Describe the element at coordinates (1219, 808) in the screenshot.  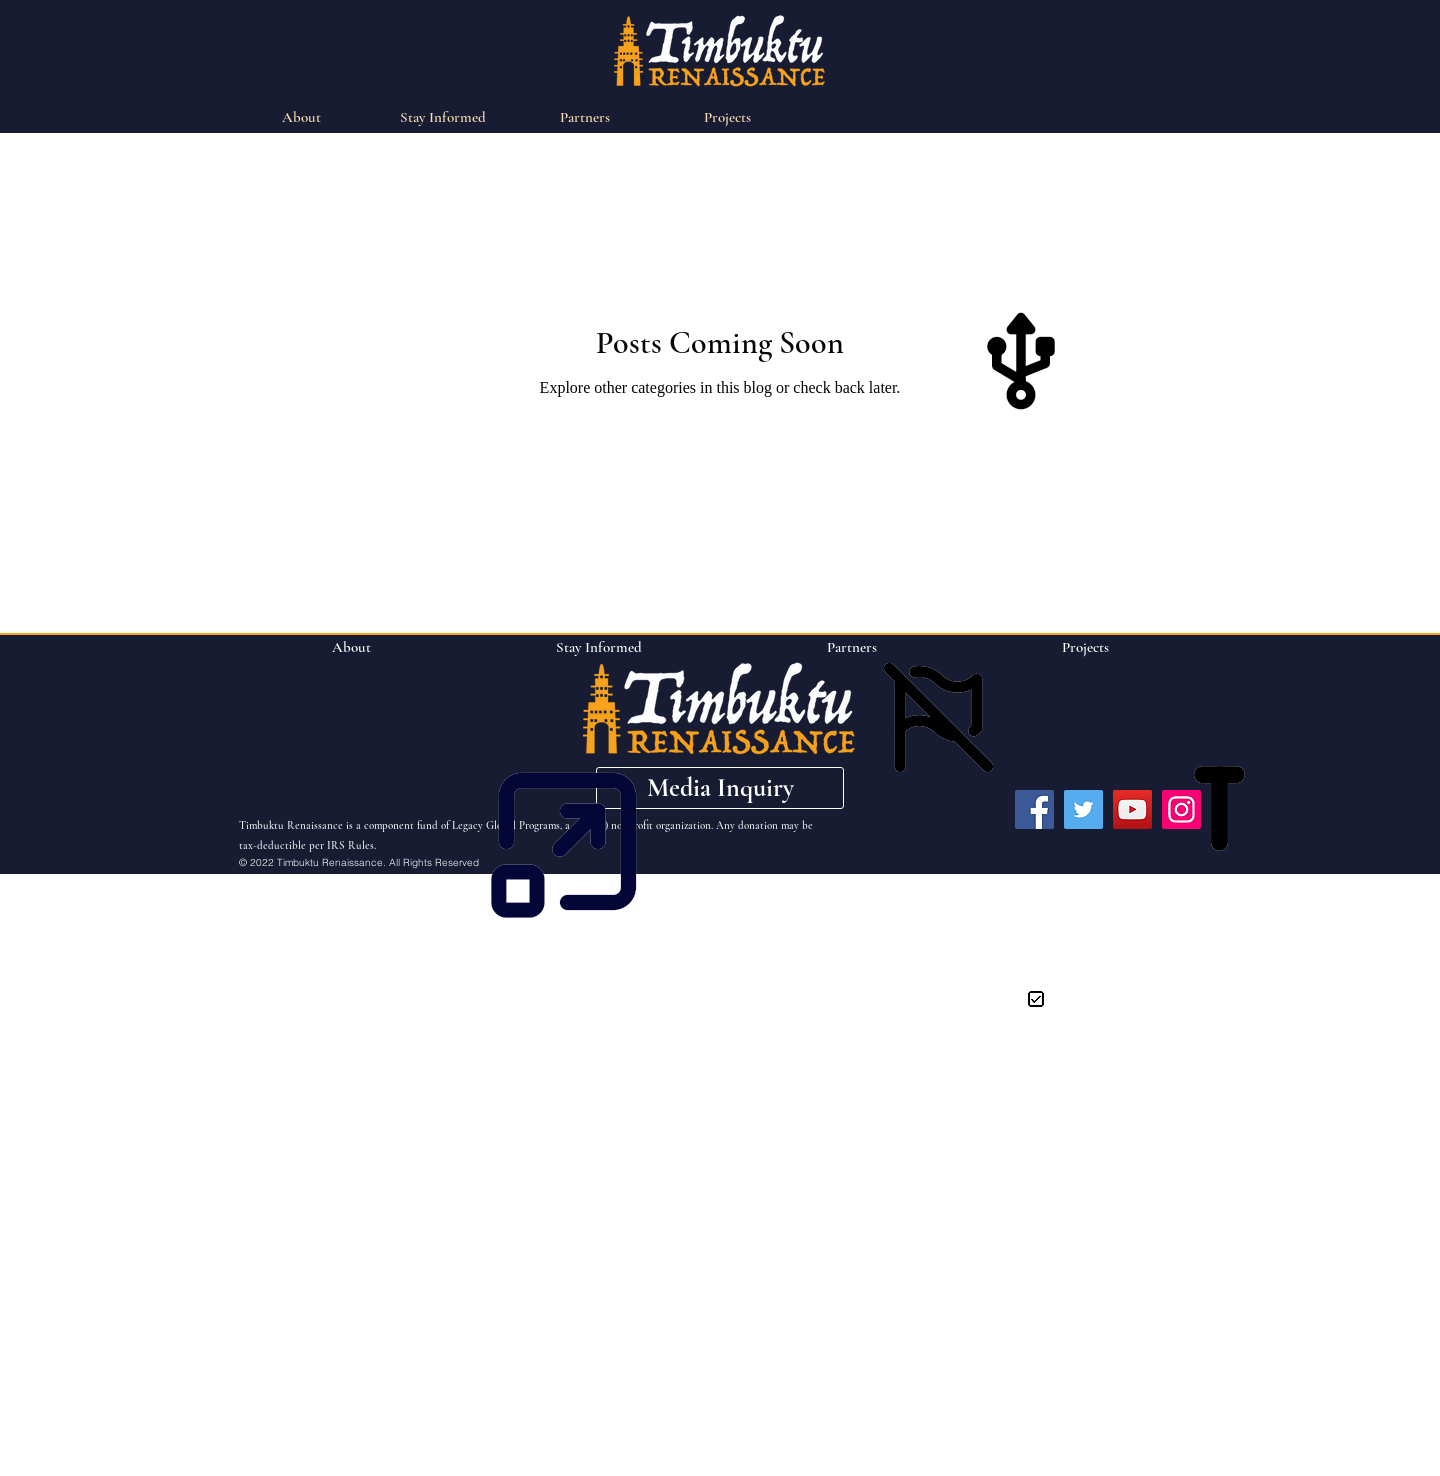
I see `text formatting option for title case` at that location.